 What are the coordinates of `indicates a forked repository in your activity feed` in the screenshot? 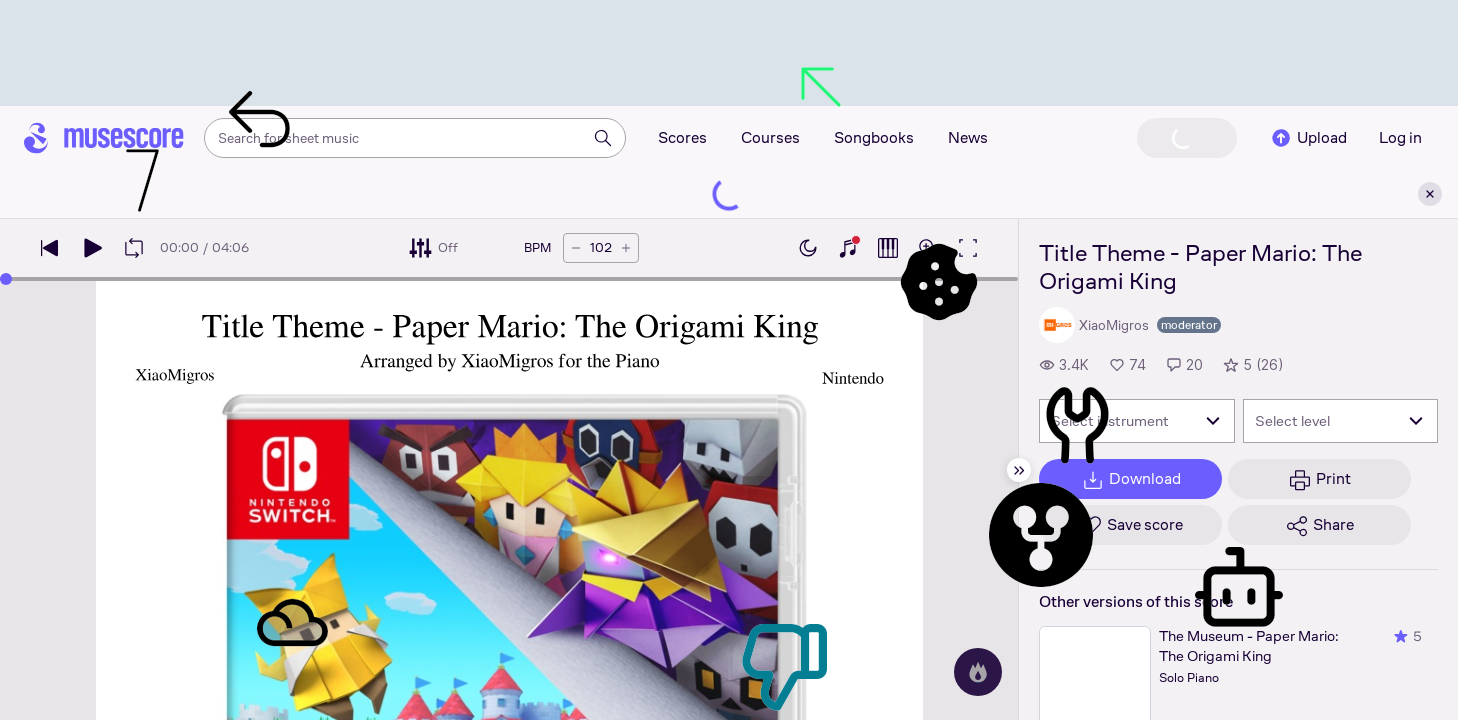 It's located at (1041, 535).